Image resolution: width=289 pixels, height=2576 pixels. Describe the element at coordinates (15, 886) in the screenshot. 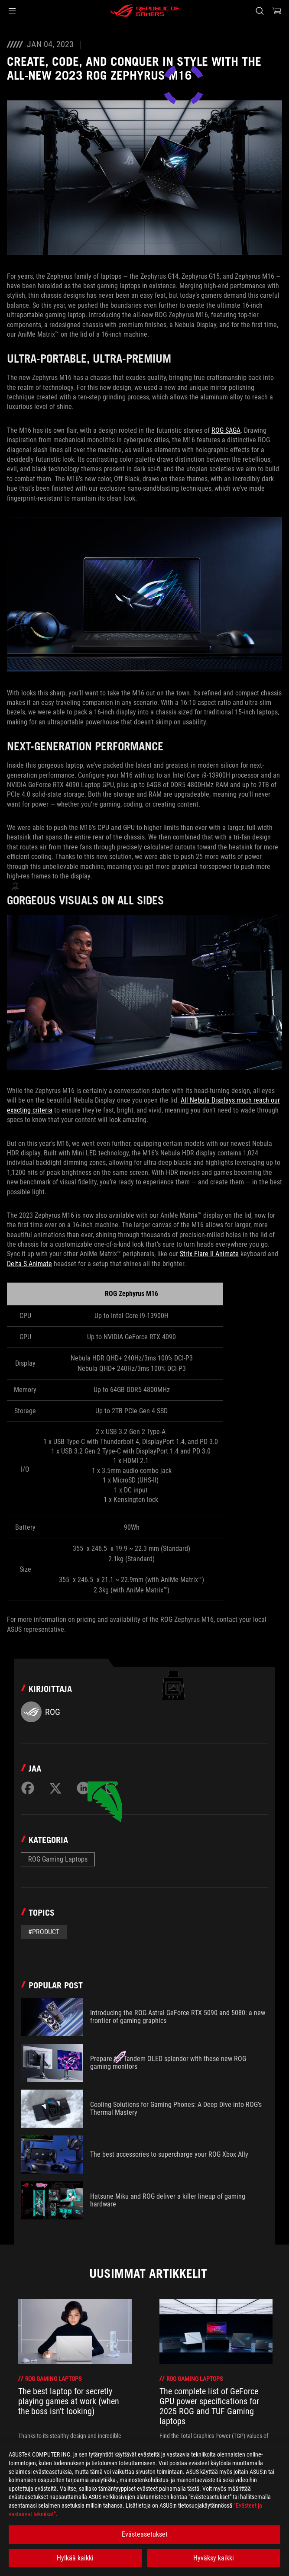

I see `view current energy or fuel reserves` at that location.